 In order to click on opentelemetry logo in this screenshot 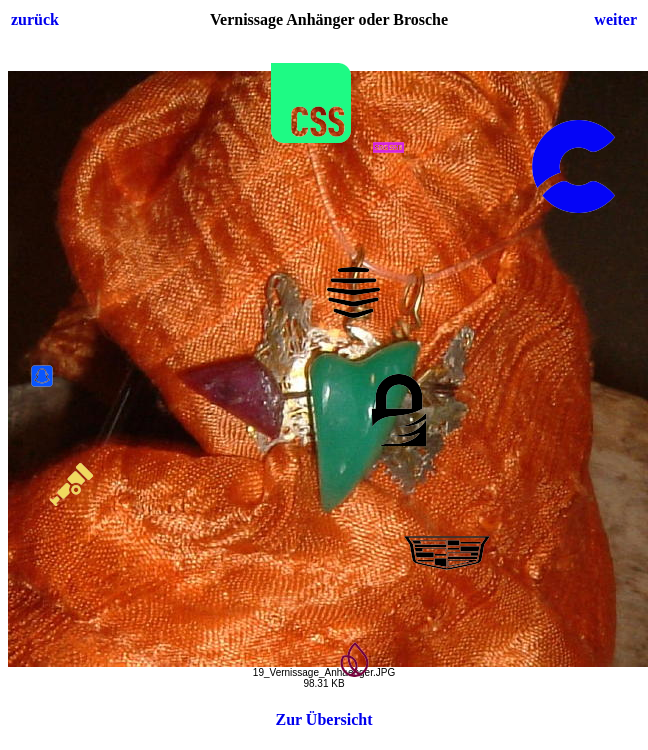, I will do `click(71, 484)`.